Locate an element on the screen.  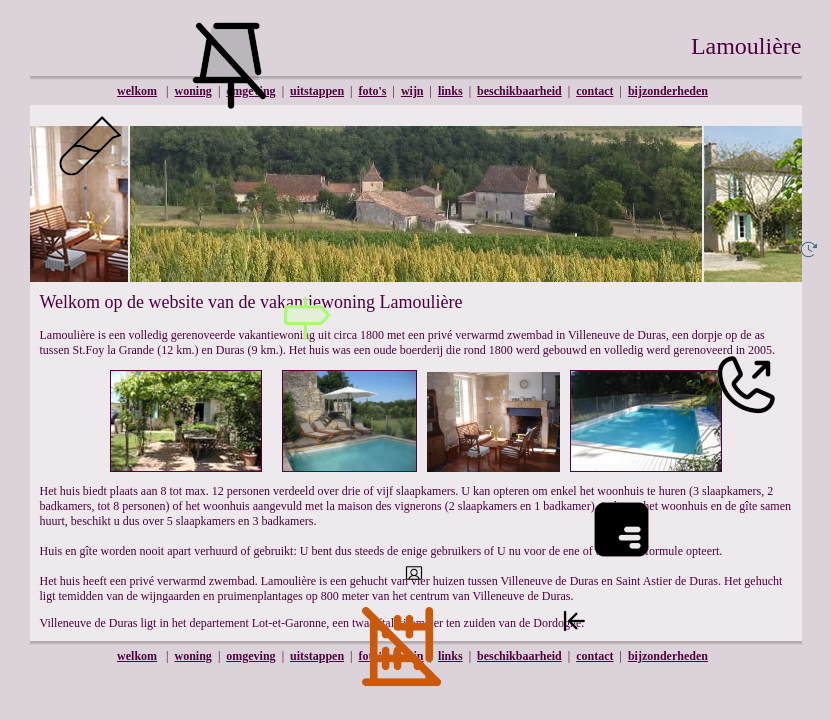
unpin this item is located at coordinates (231, 61).